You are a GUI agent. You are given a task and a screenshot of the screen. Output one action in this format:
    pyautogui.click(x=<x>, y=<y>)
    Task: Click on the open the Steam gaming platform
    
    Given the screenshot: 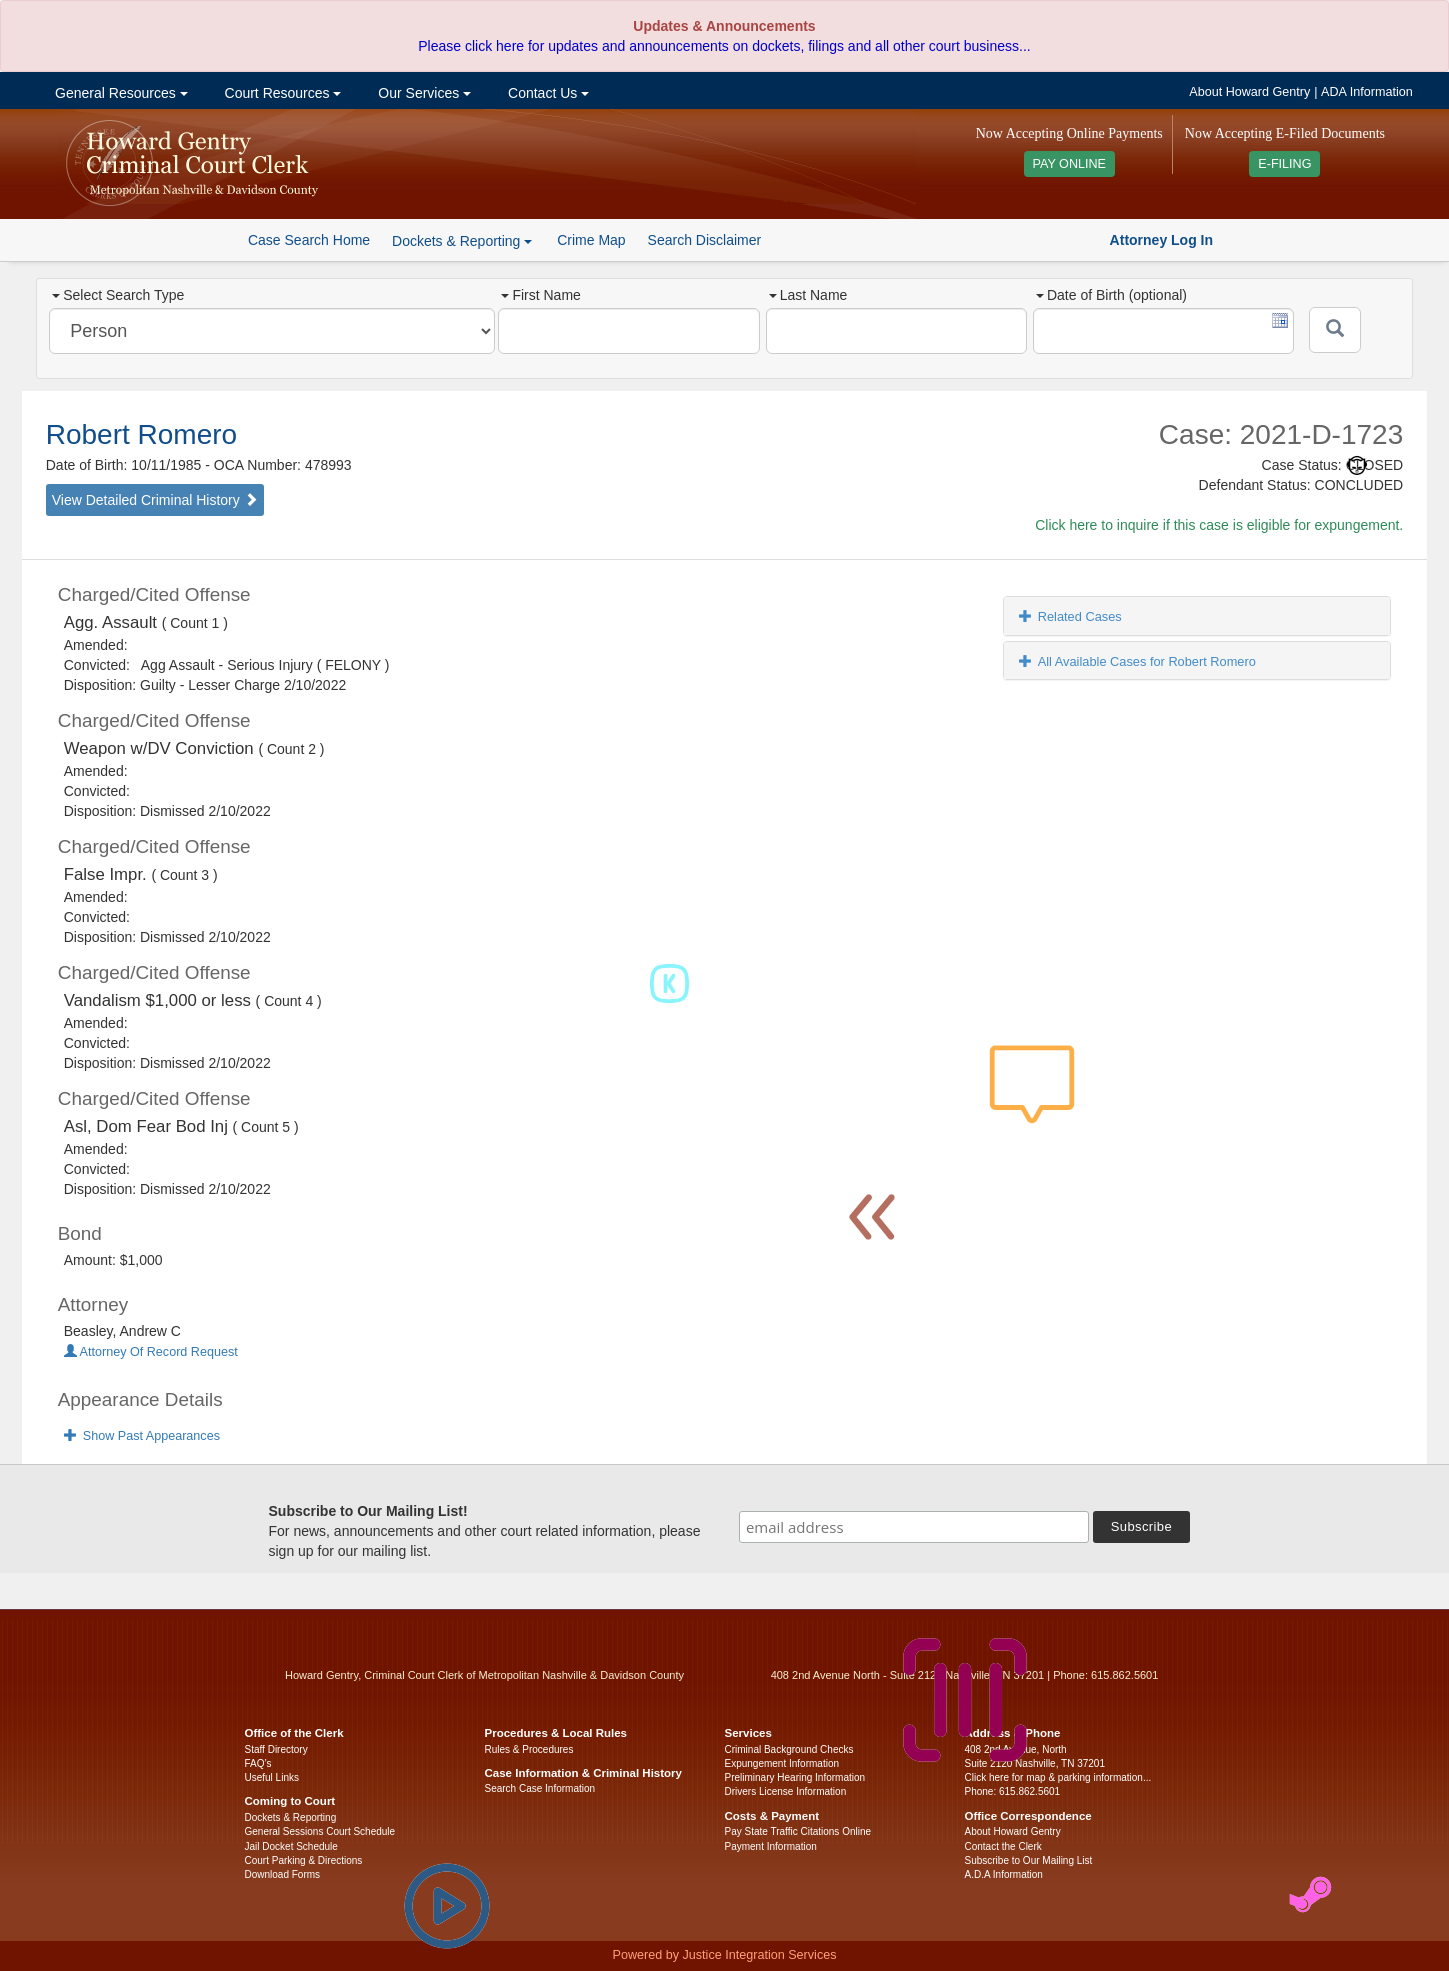 What is the action you would take?
    pyautogui.click(x=1310, y=1894)
    